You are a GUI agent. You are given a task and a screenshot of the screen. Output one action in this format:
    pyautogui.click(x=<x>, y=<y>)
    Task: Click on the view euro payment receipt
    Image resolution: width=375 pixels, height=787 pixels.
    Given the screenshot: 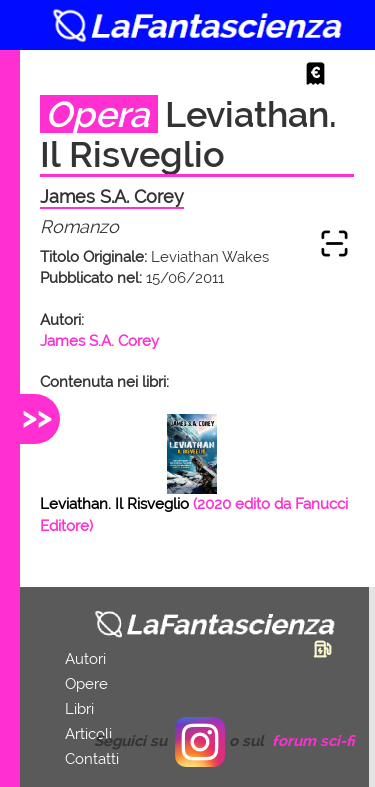 What is the action you would take?
    pyautogui.click(x=315, y=73)
    